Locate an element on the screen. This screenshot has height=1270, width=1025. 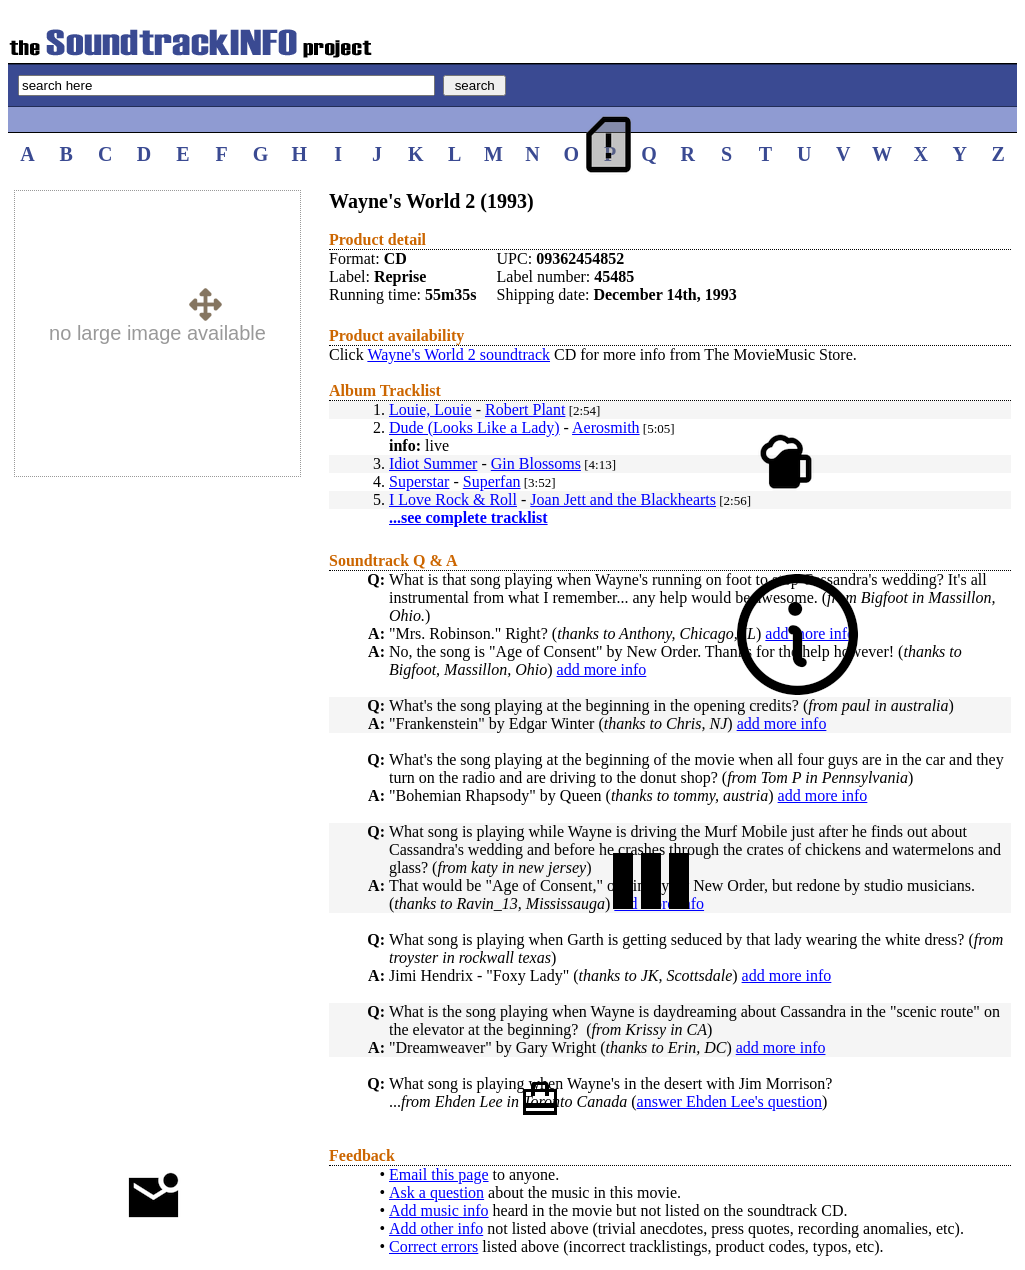
access travel documents or itinerary is located at coordinates (540, 1099).